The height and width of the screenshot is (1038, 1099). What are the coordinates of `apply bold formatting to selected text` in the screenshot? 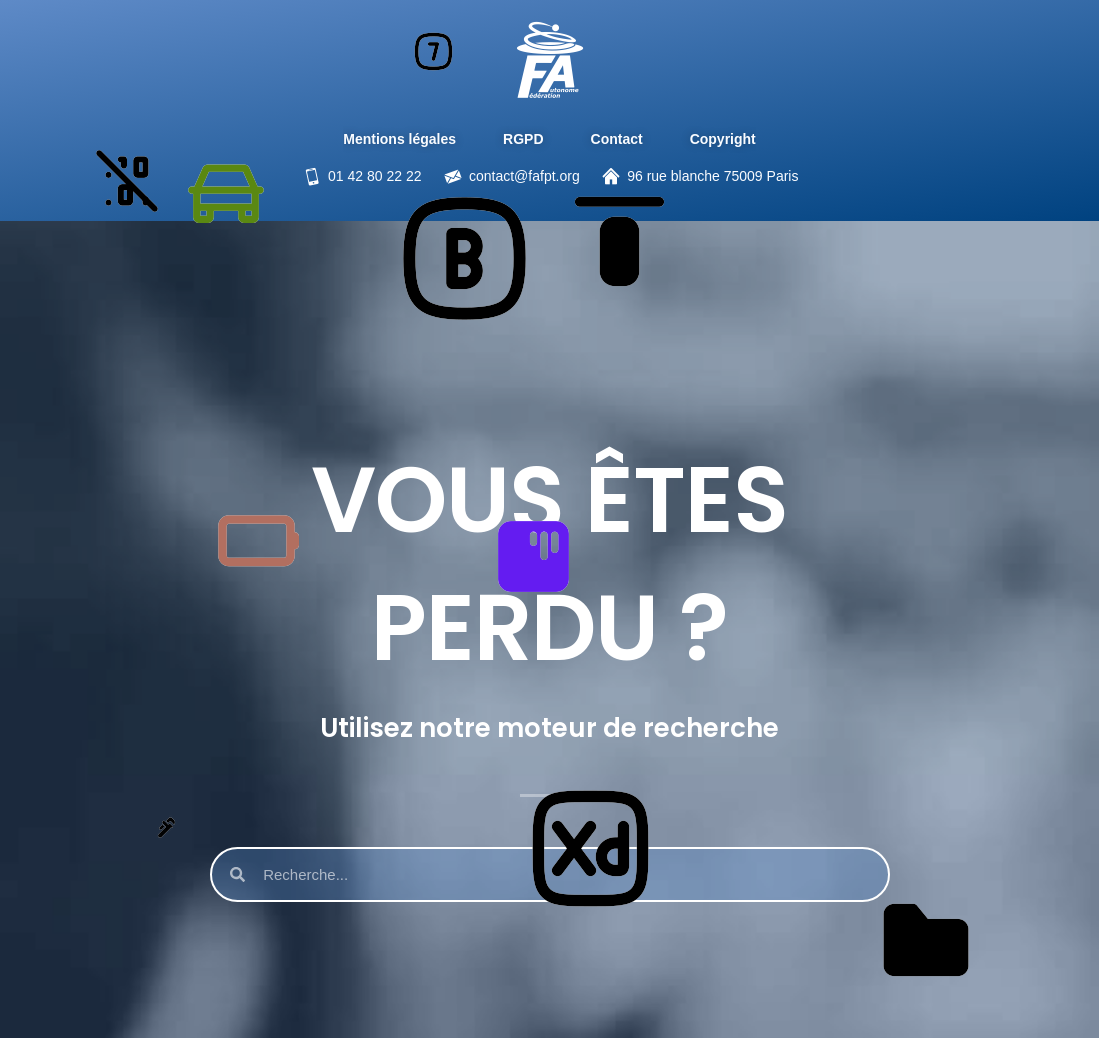 It's located at (464, 258).